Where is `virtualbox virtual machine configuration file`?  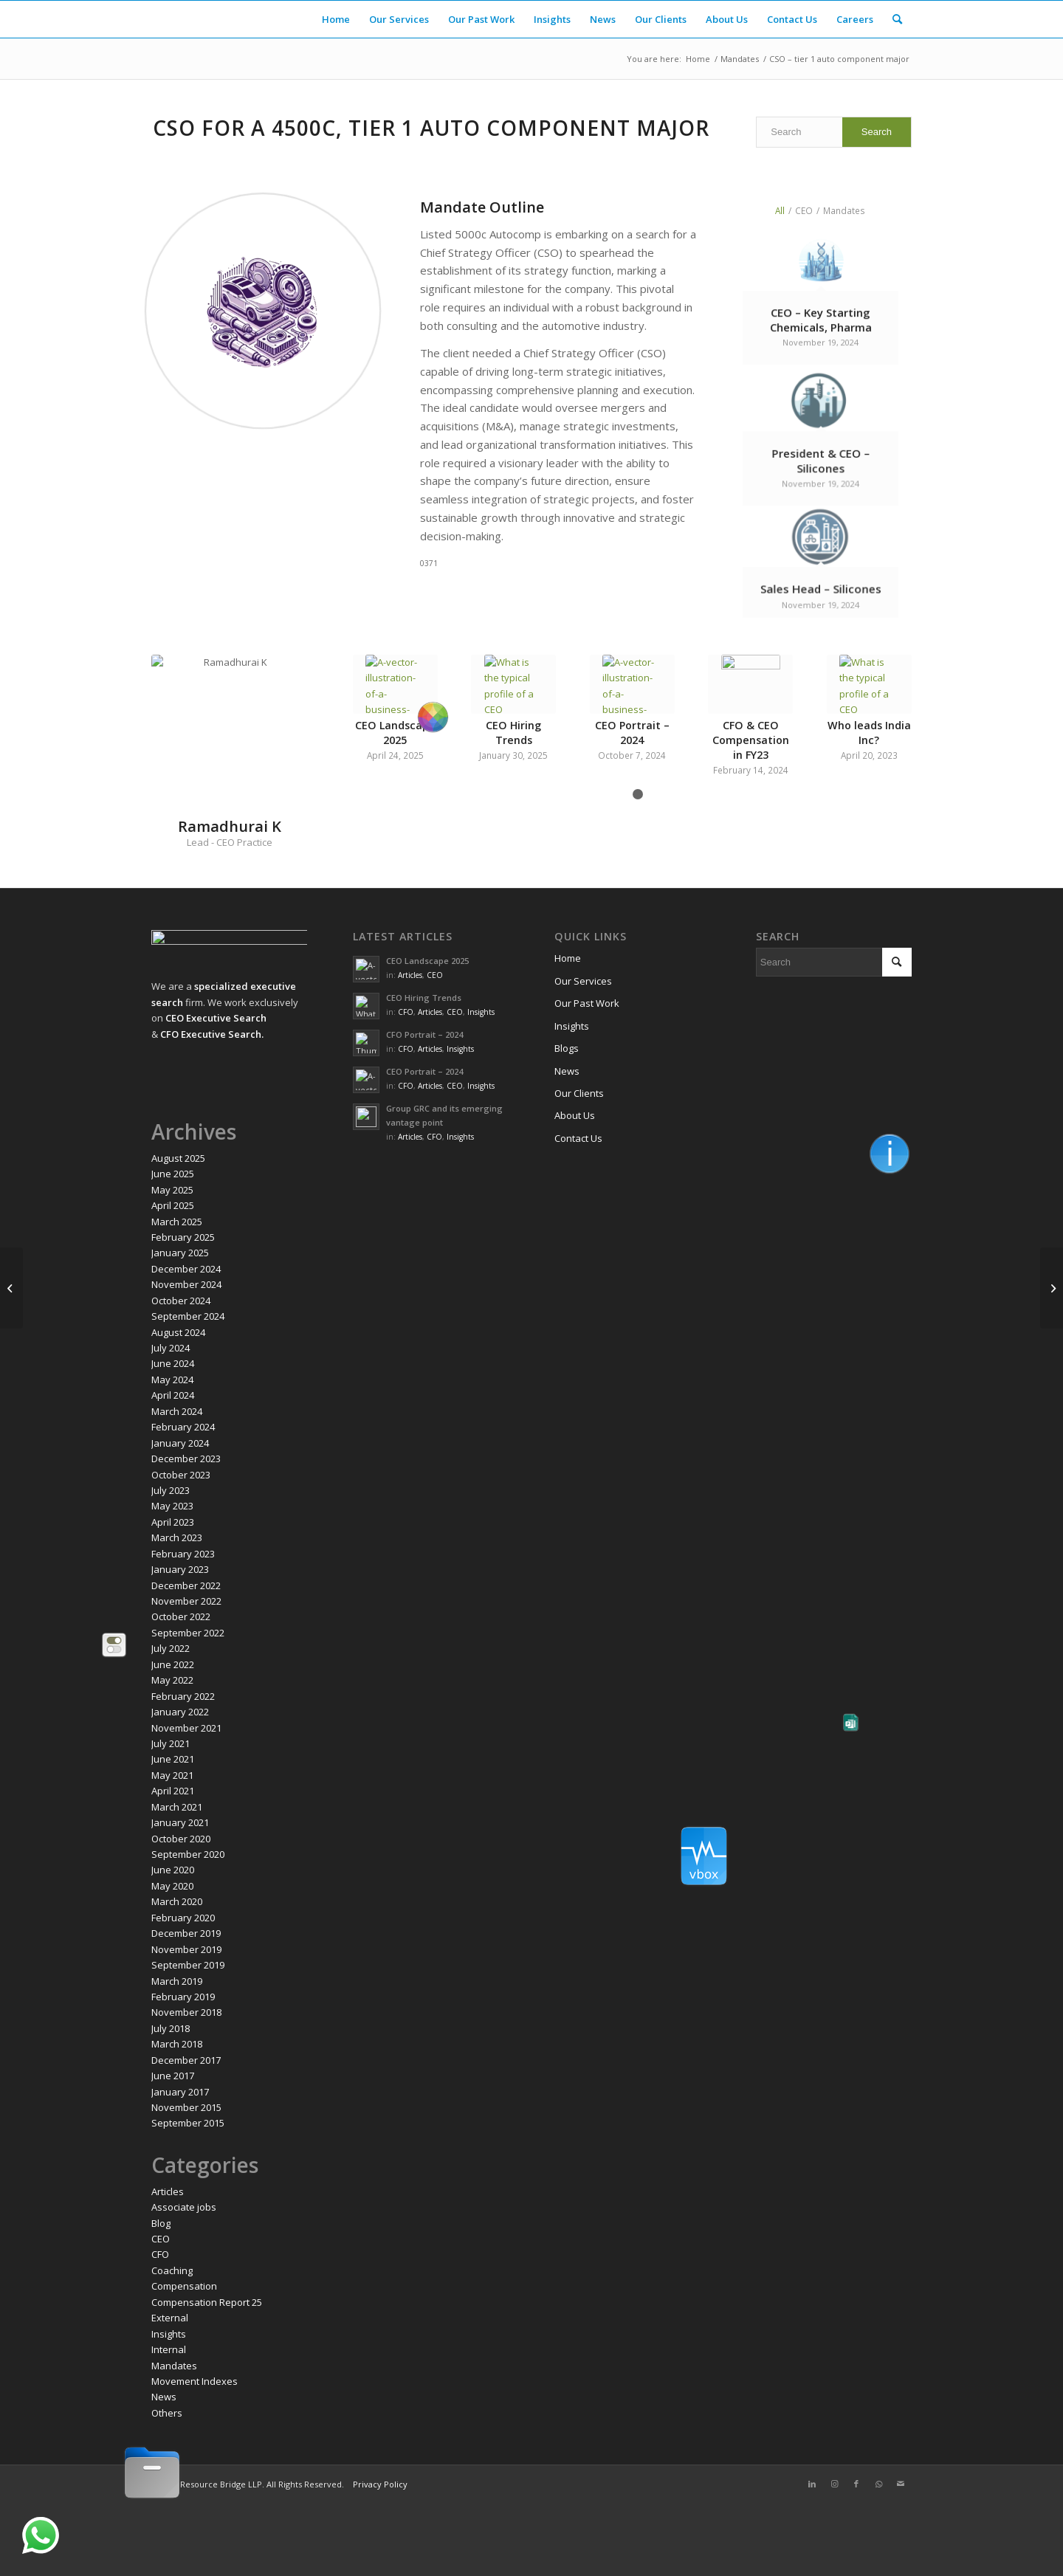 virtualbox virtual machine configuration file is located at coordinates (703, 1856).